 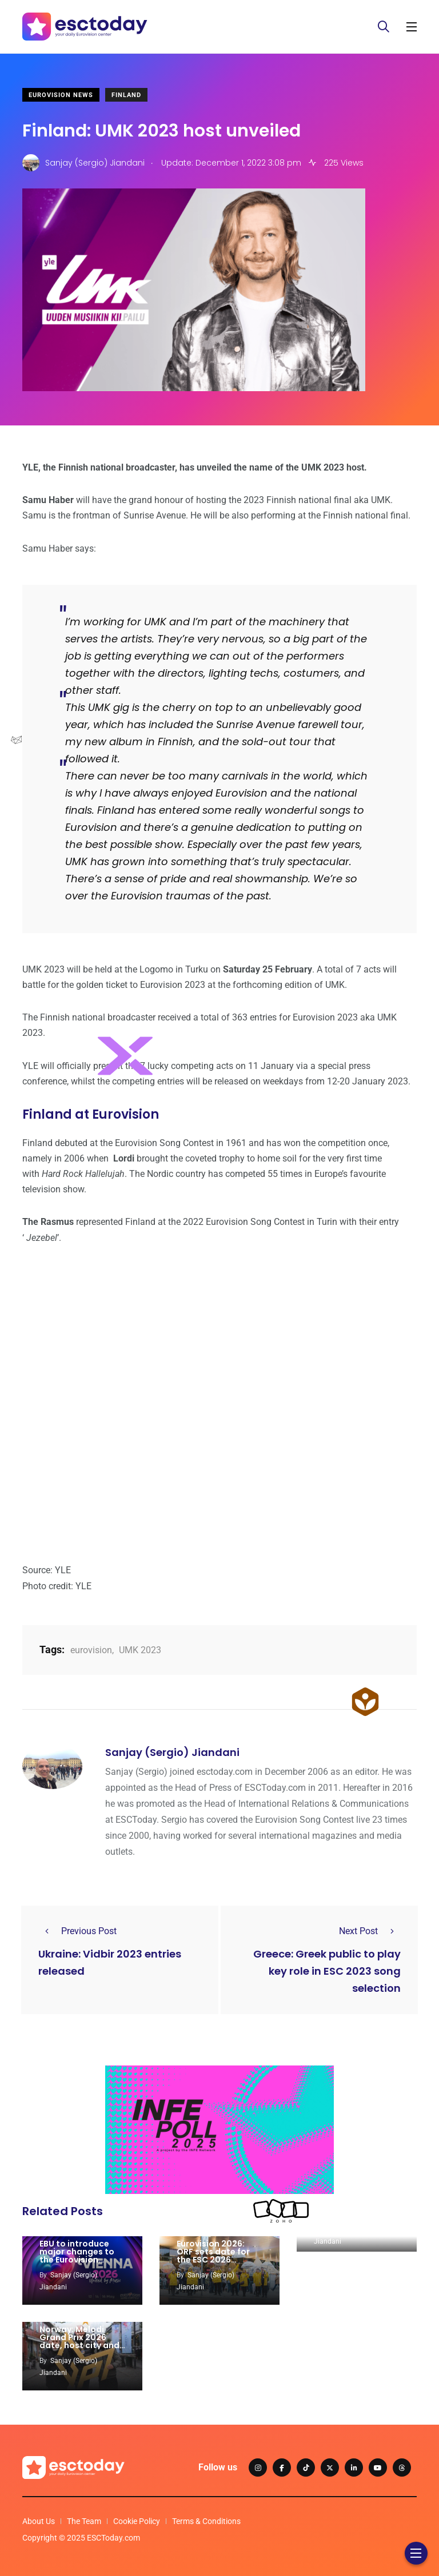 What do you see at coordinates (365, 1702) in the screenshot?
I see `open Khan Academy app` at bounding box center [365, 1702].